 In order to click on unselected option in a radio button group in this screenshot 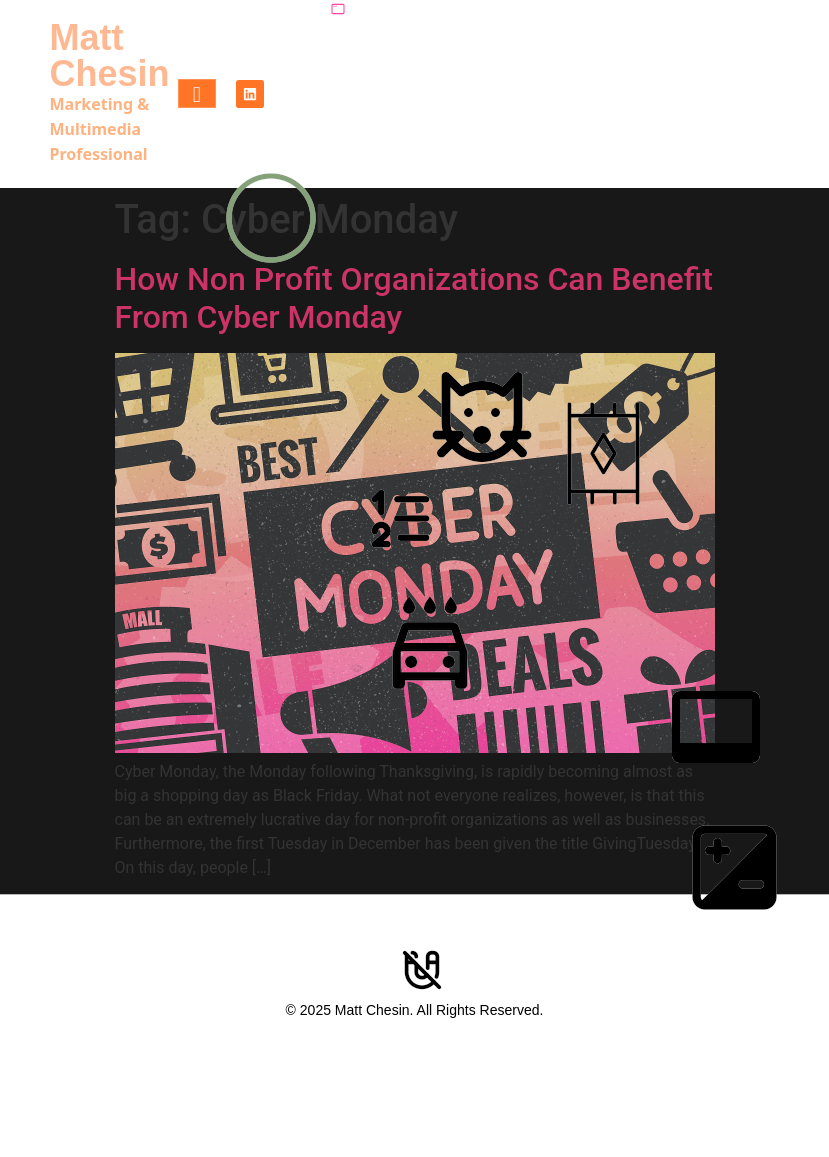, I will do `click(271, 218)`.